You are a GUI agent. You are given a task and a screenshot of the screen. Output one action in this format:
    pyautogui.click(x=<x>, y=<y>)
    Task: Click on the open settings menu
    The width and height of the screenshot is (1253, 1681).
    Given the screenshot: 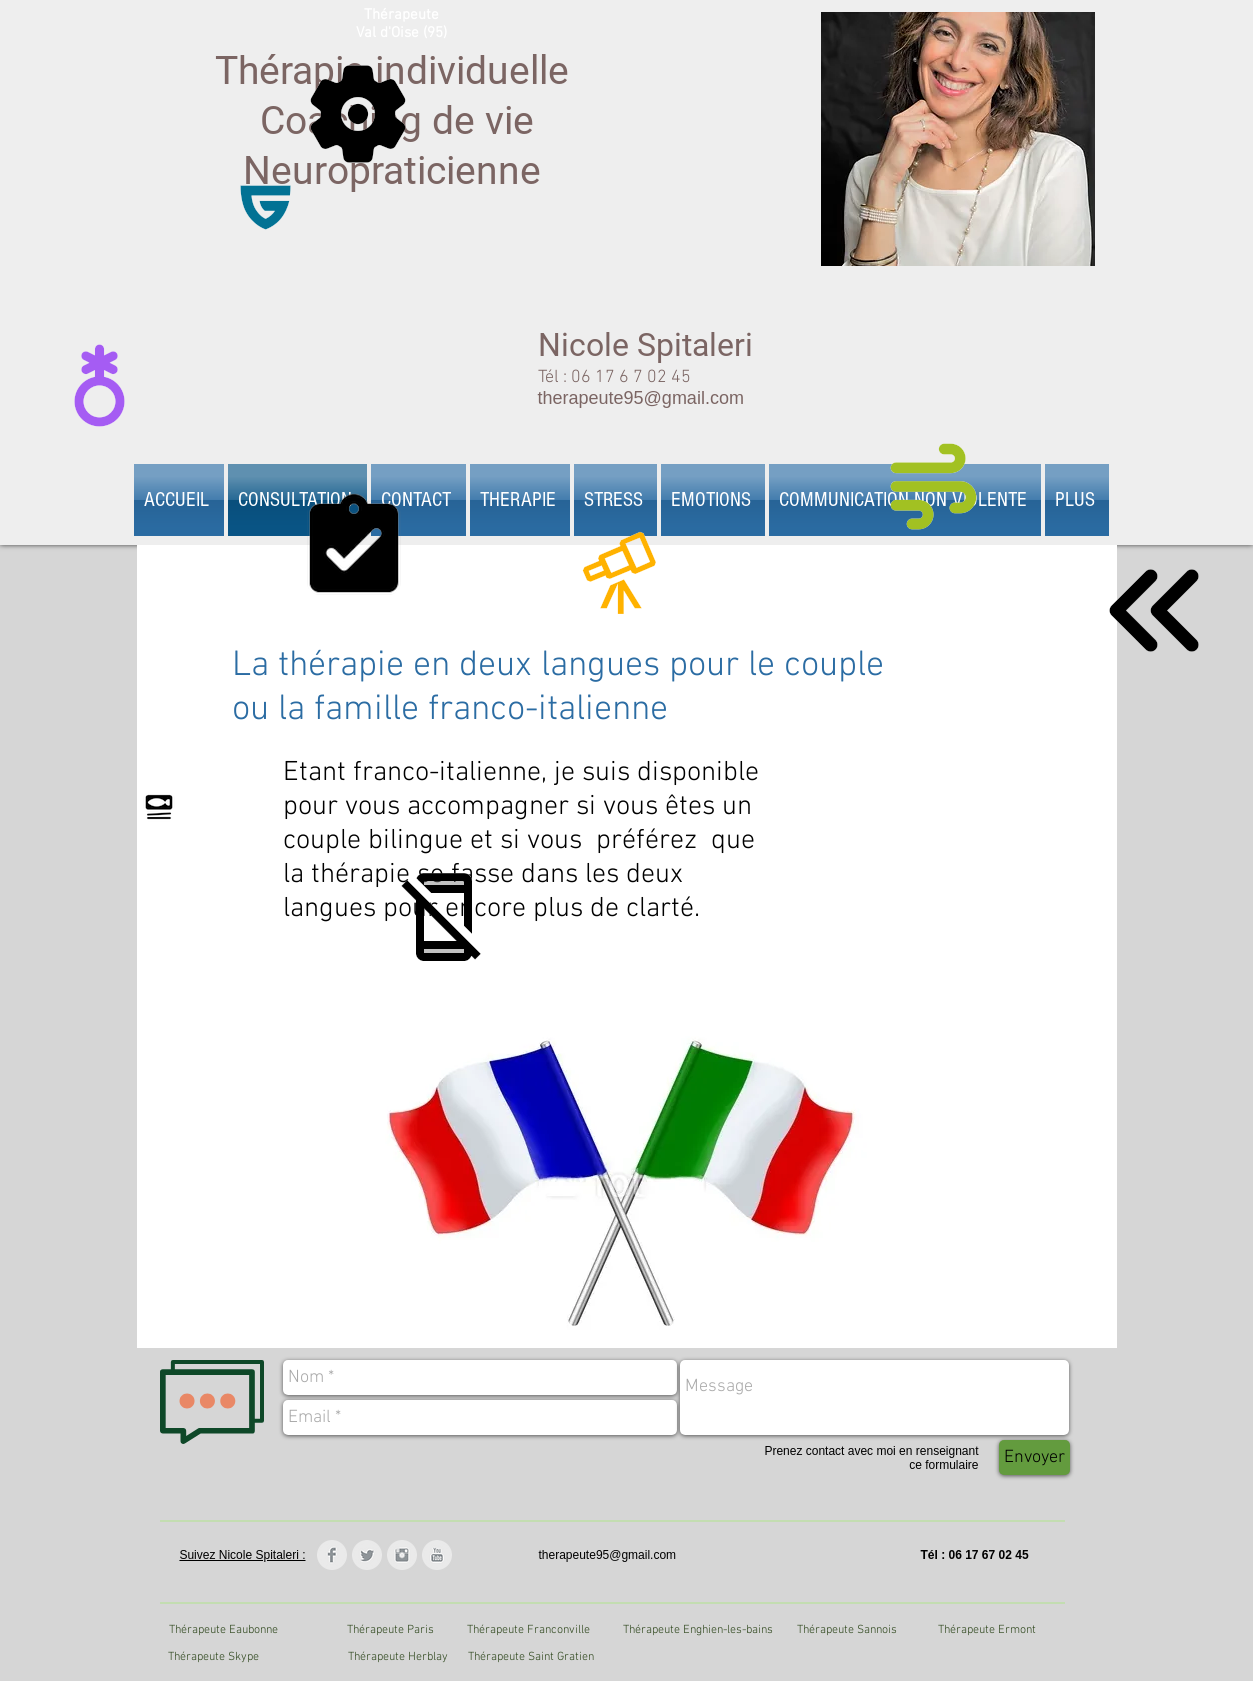 What is the action you would take?
    pyautogui.click(x=358, y=114)
    